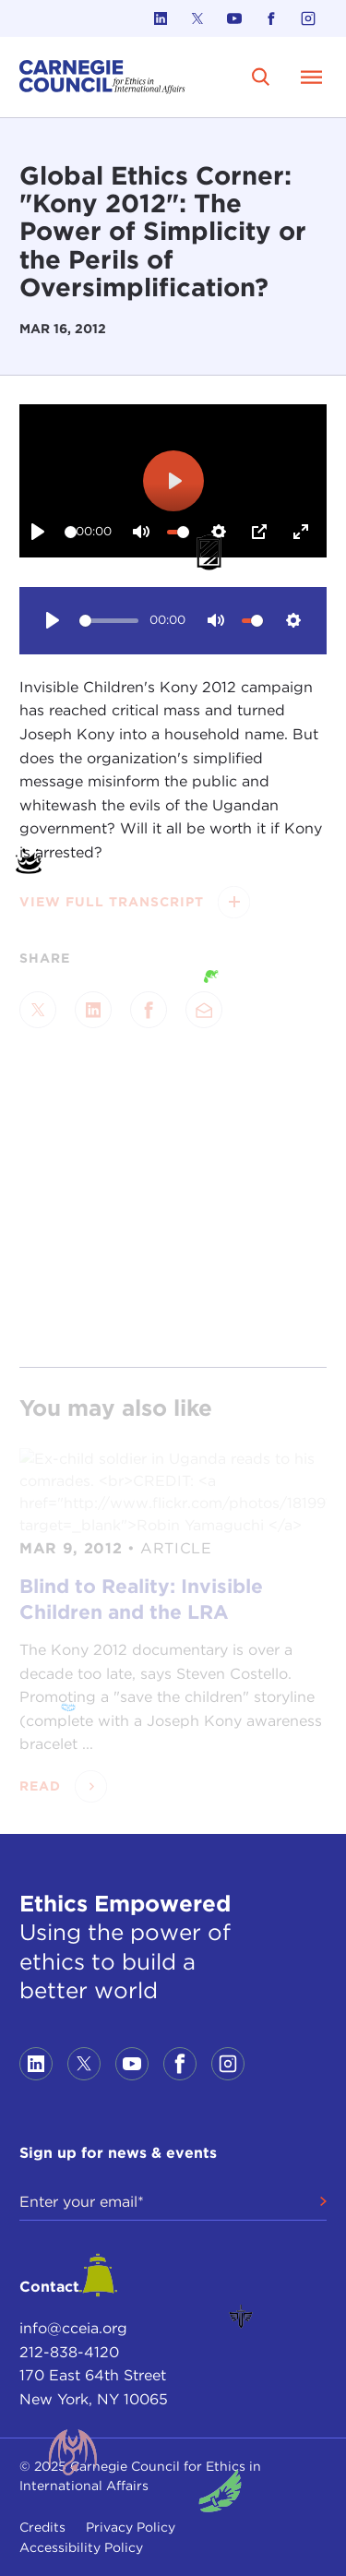 Image resolution: width=346 pixels, height=2576 pixels. What do you see at coordinates (211, 976) in the screenshot?
I see `beaver mascot or wildlife game element` at bounding box center [211, 976].